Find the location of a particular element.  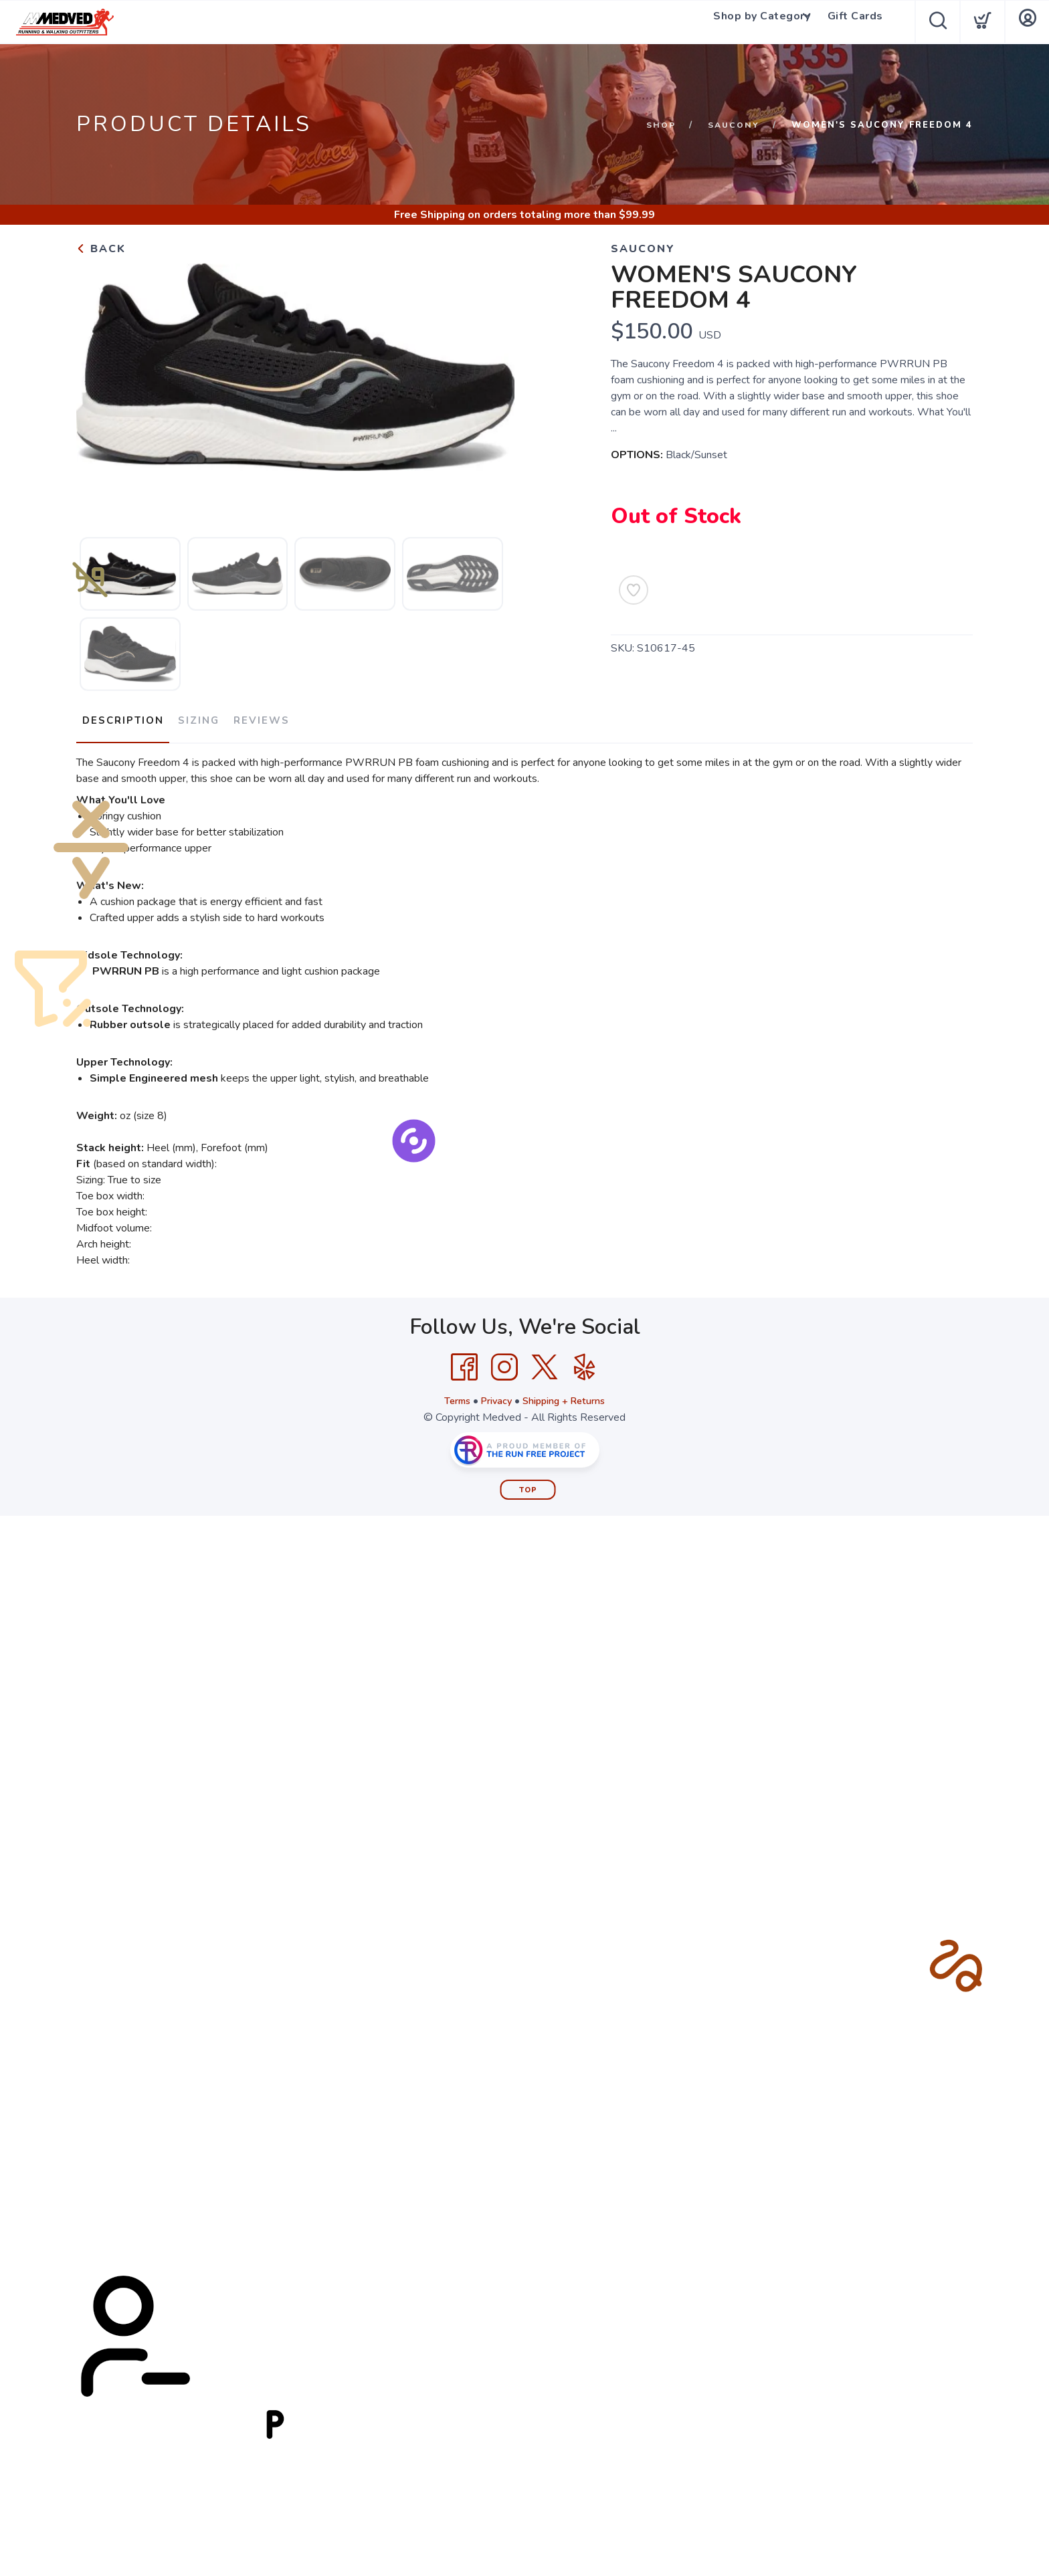

disable quotation formatting is located at coordinates (90, 579).